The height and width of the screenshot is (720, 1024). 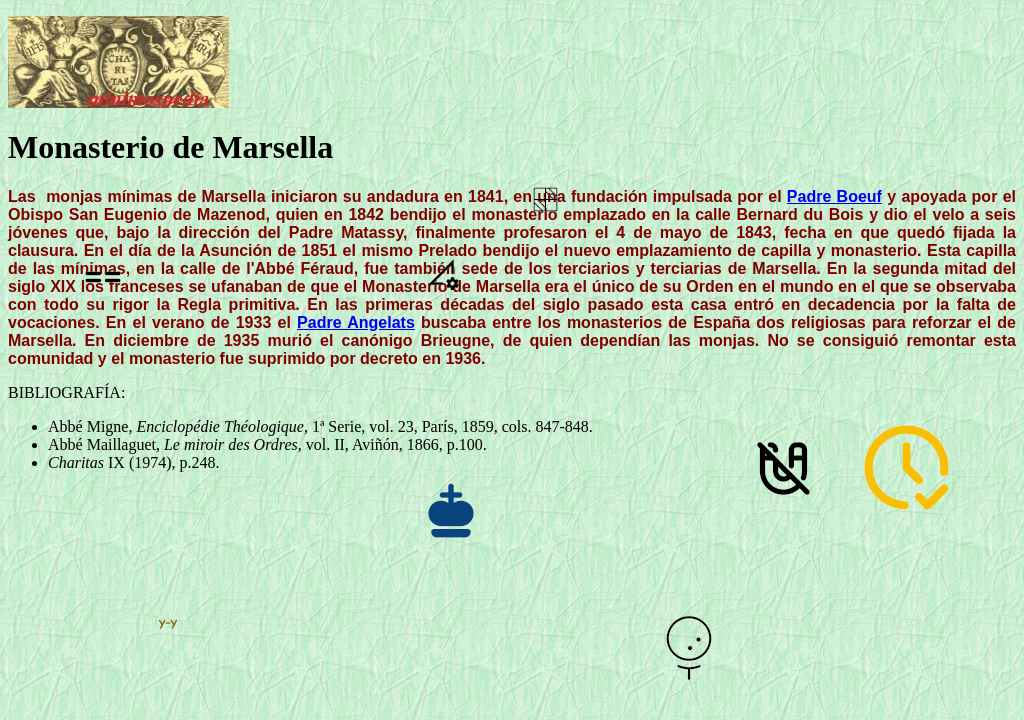 What do you see at coordinates (103, 277) in the screenshot?
I see `indicates equality or comparison between values` at bounding box center [103, 277].